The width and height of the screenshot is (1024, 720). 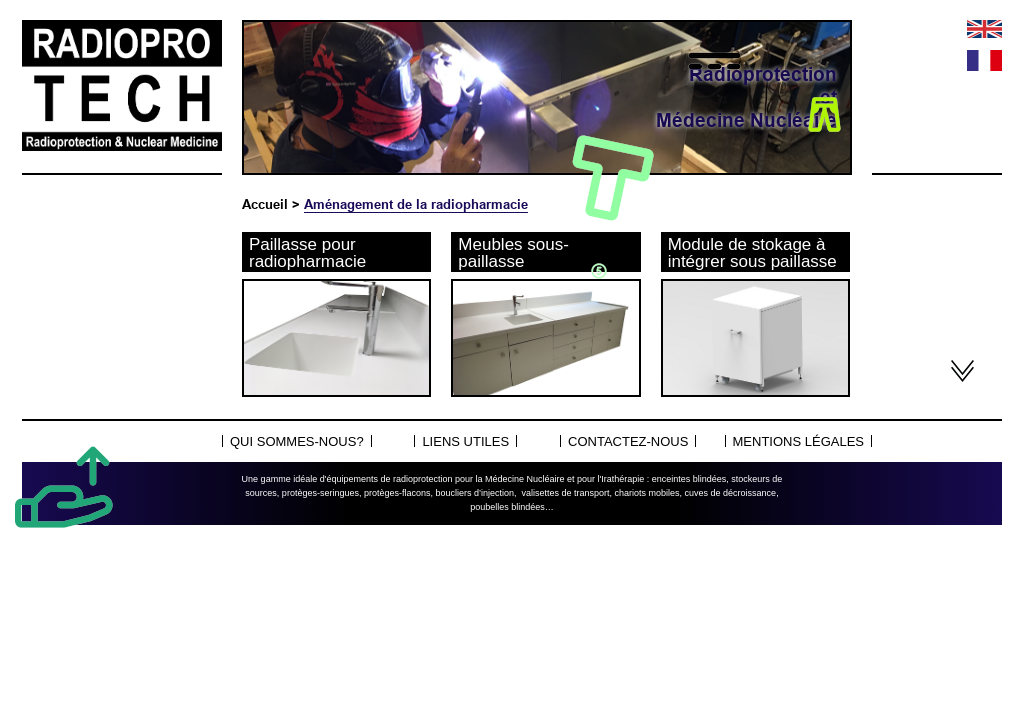 What do you see at coordinates (716, 61) in the screenshot?
I see `power input or DC power connection port` at bounding box center [716, 61].